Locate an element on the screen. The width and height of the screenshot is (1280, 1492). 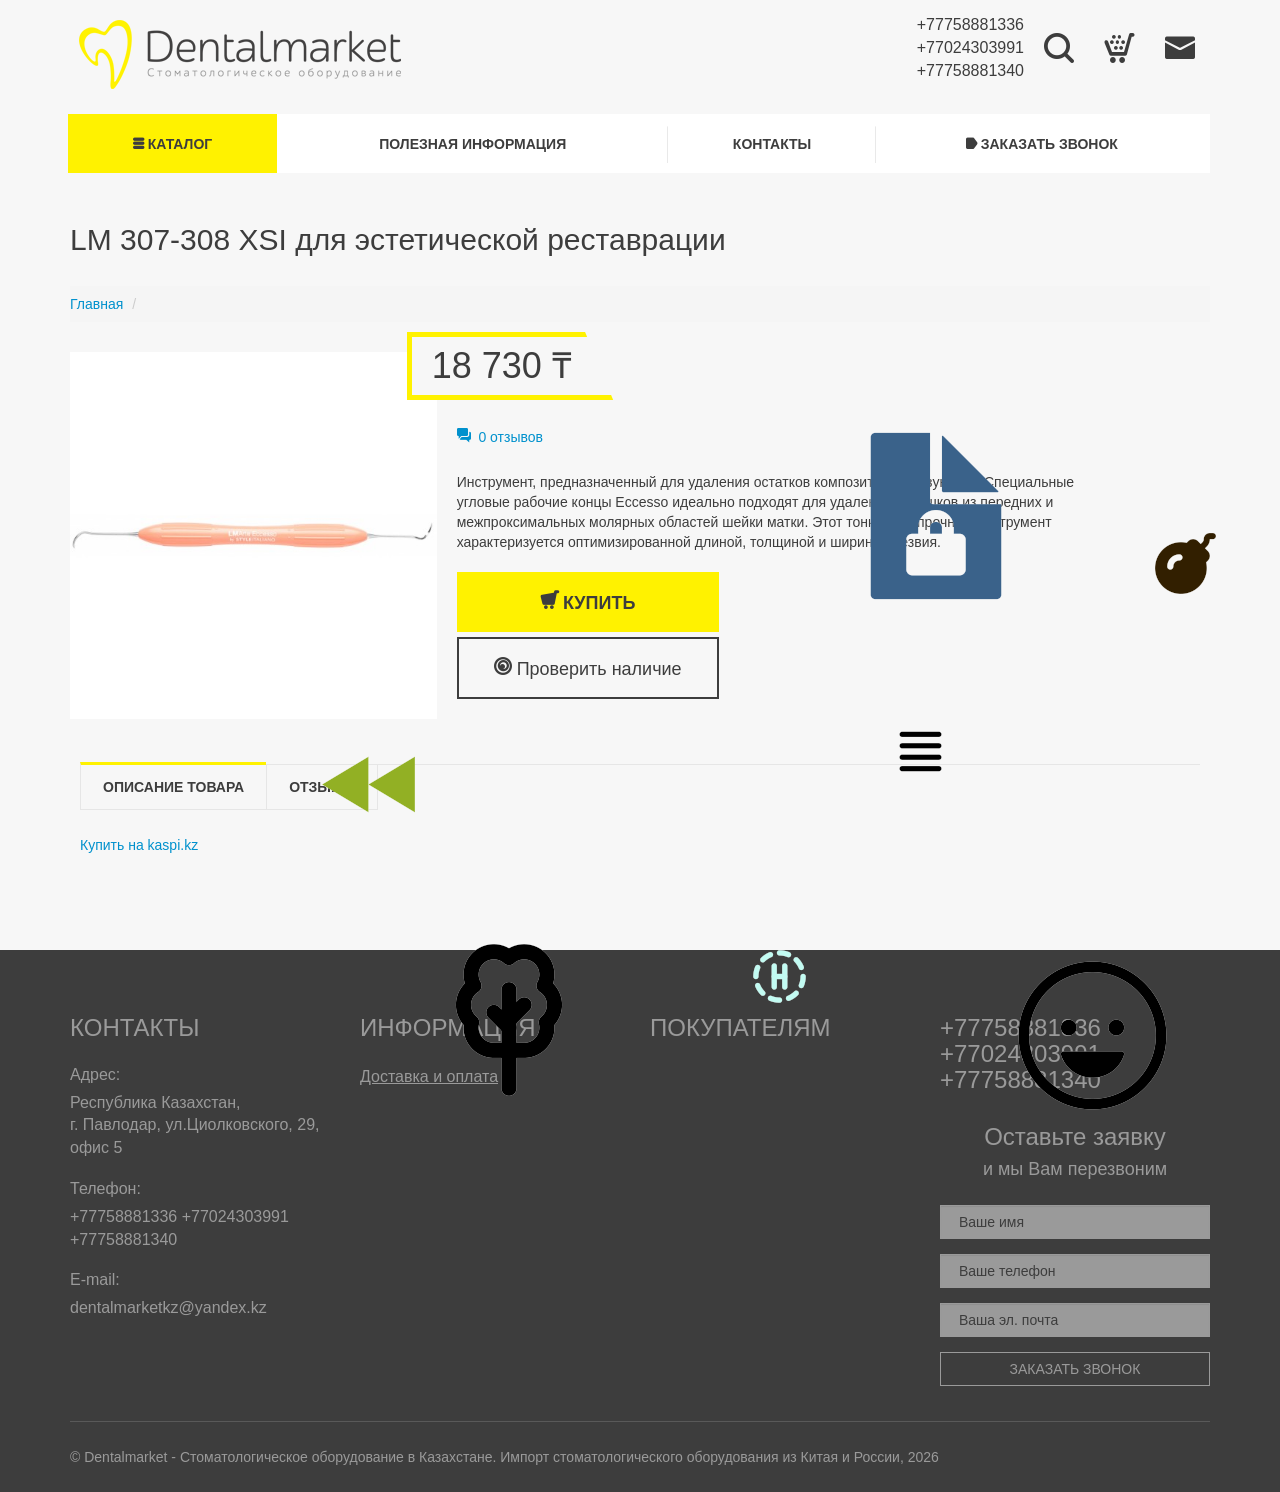
open navigation menu is located at coordinates (920, 751).